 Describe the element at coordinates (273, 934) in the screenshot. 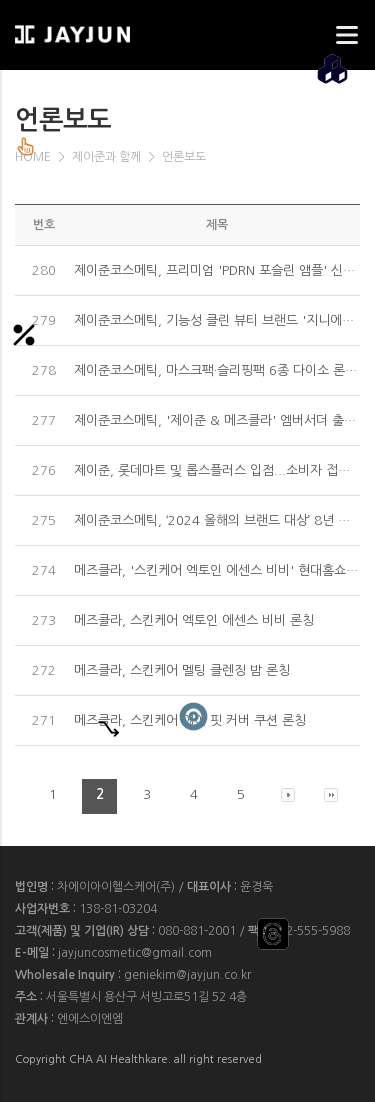

I see `open the Threads app` at that location.